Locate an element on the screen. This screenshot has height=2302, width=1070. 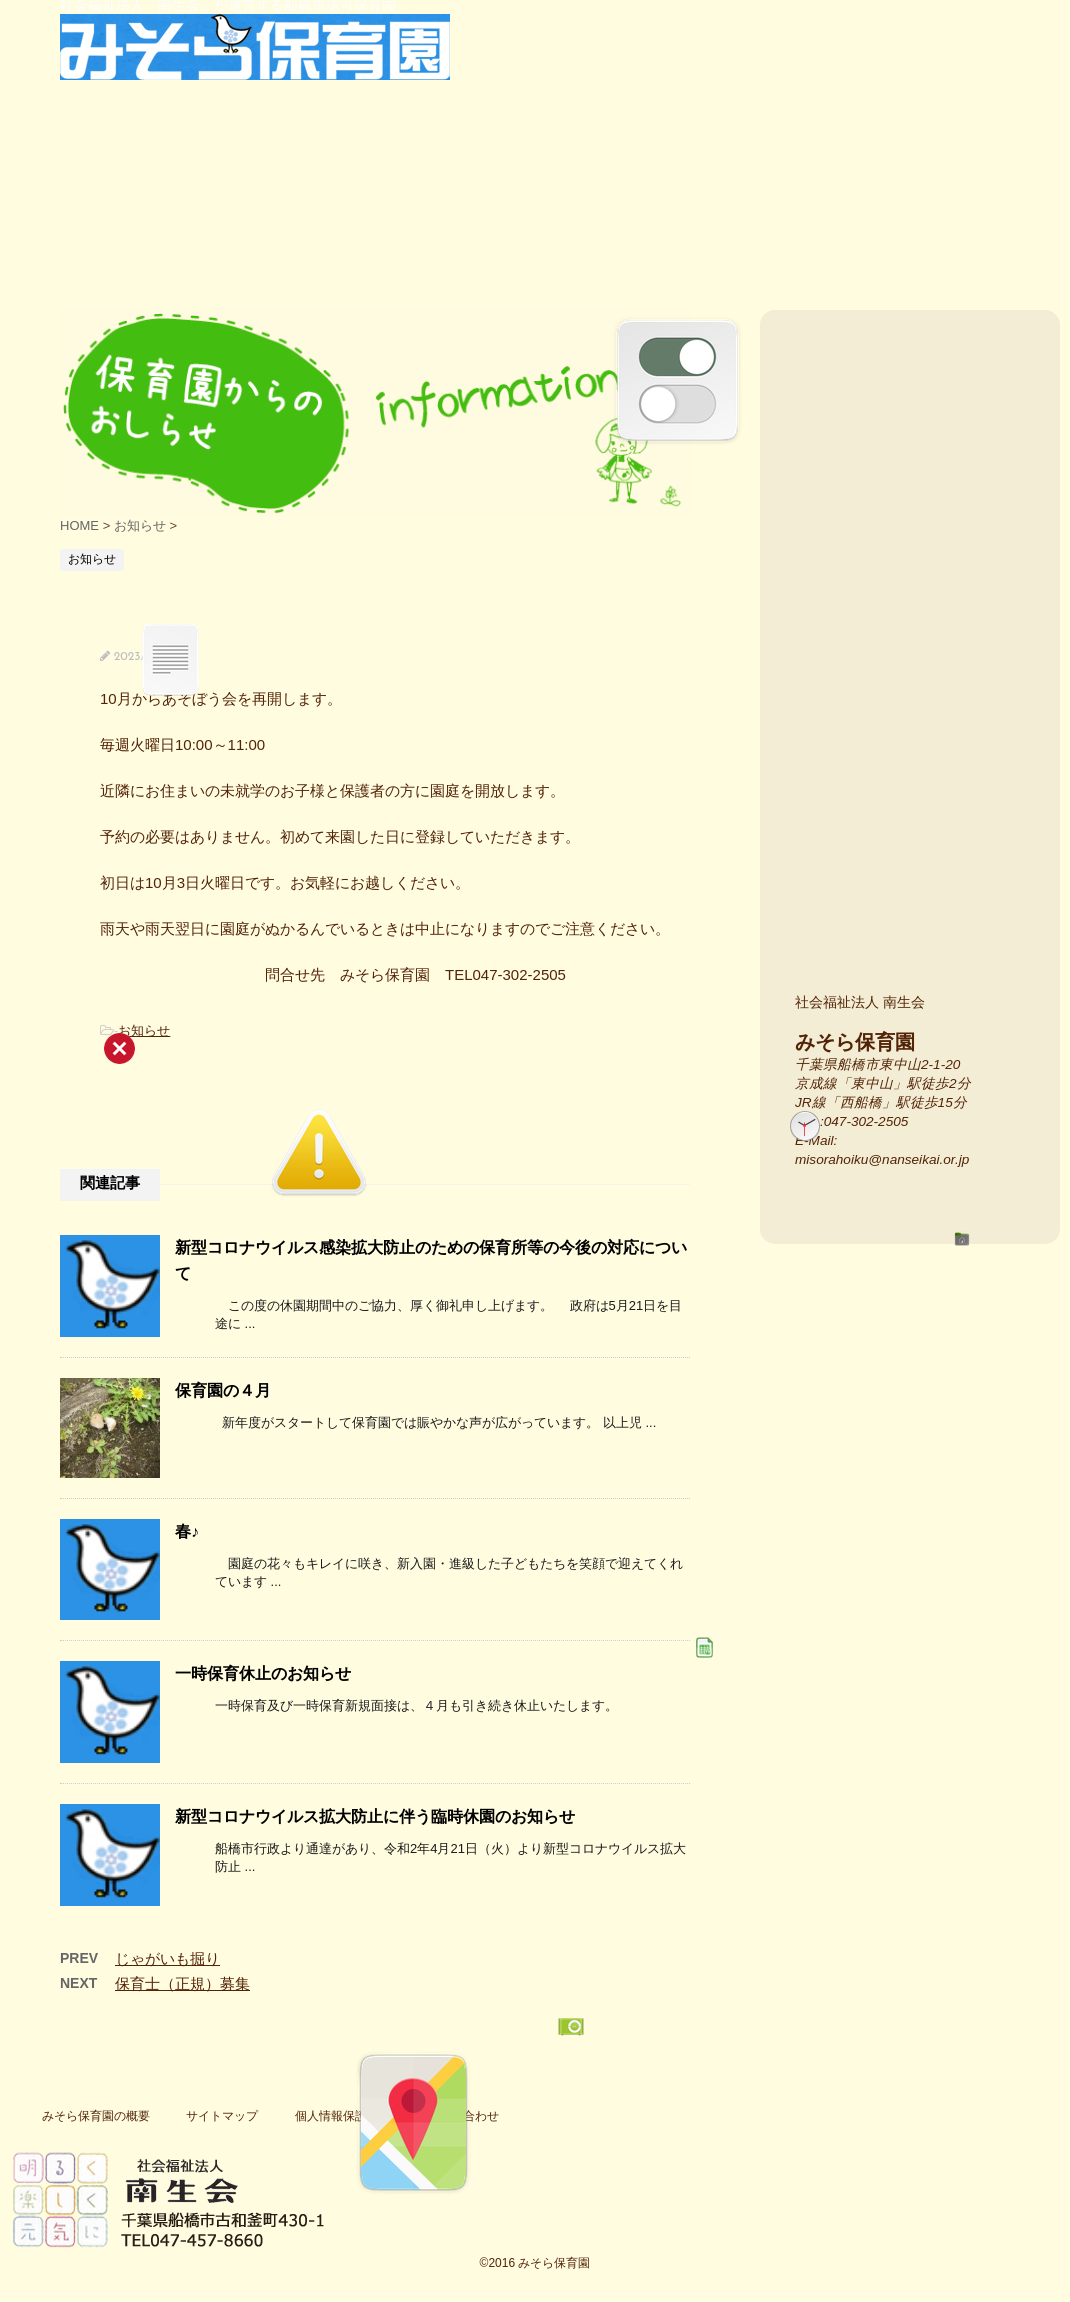
open a GPX file containing GPS route data is located at coordinates (413, 2122).